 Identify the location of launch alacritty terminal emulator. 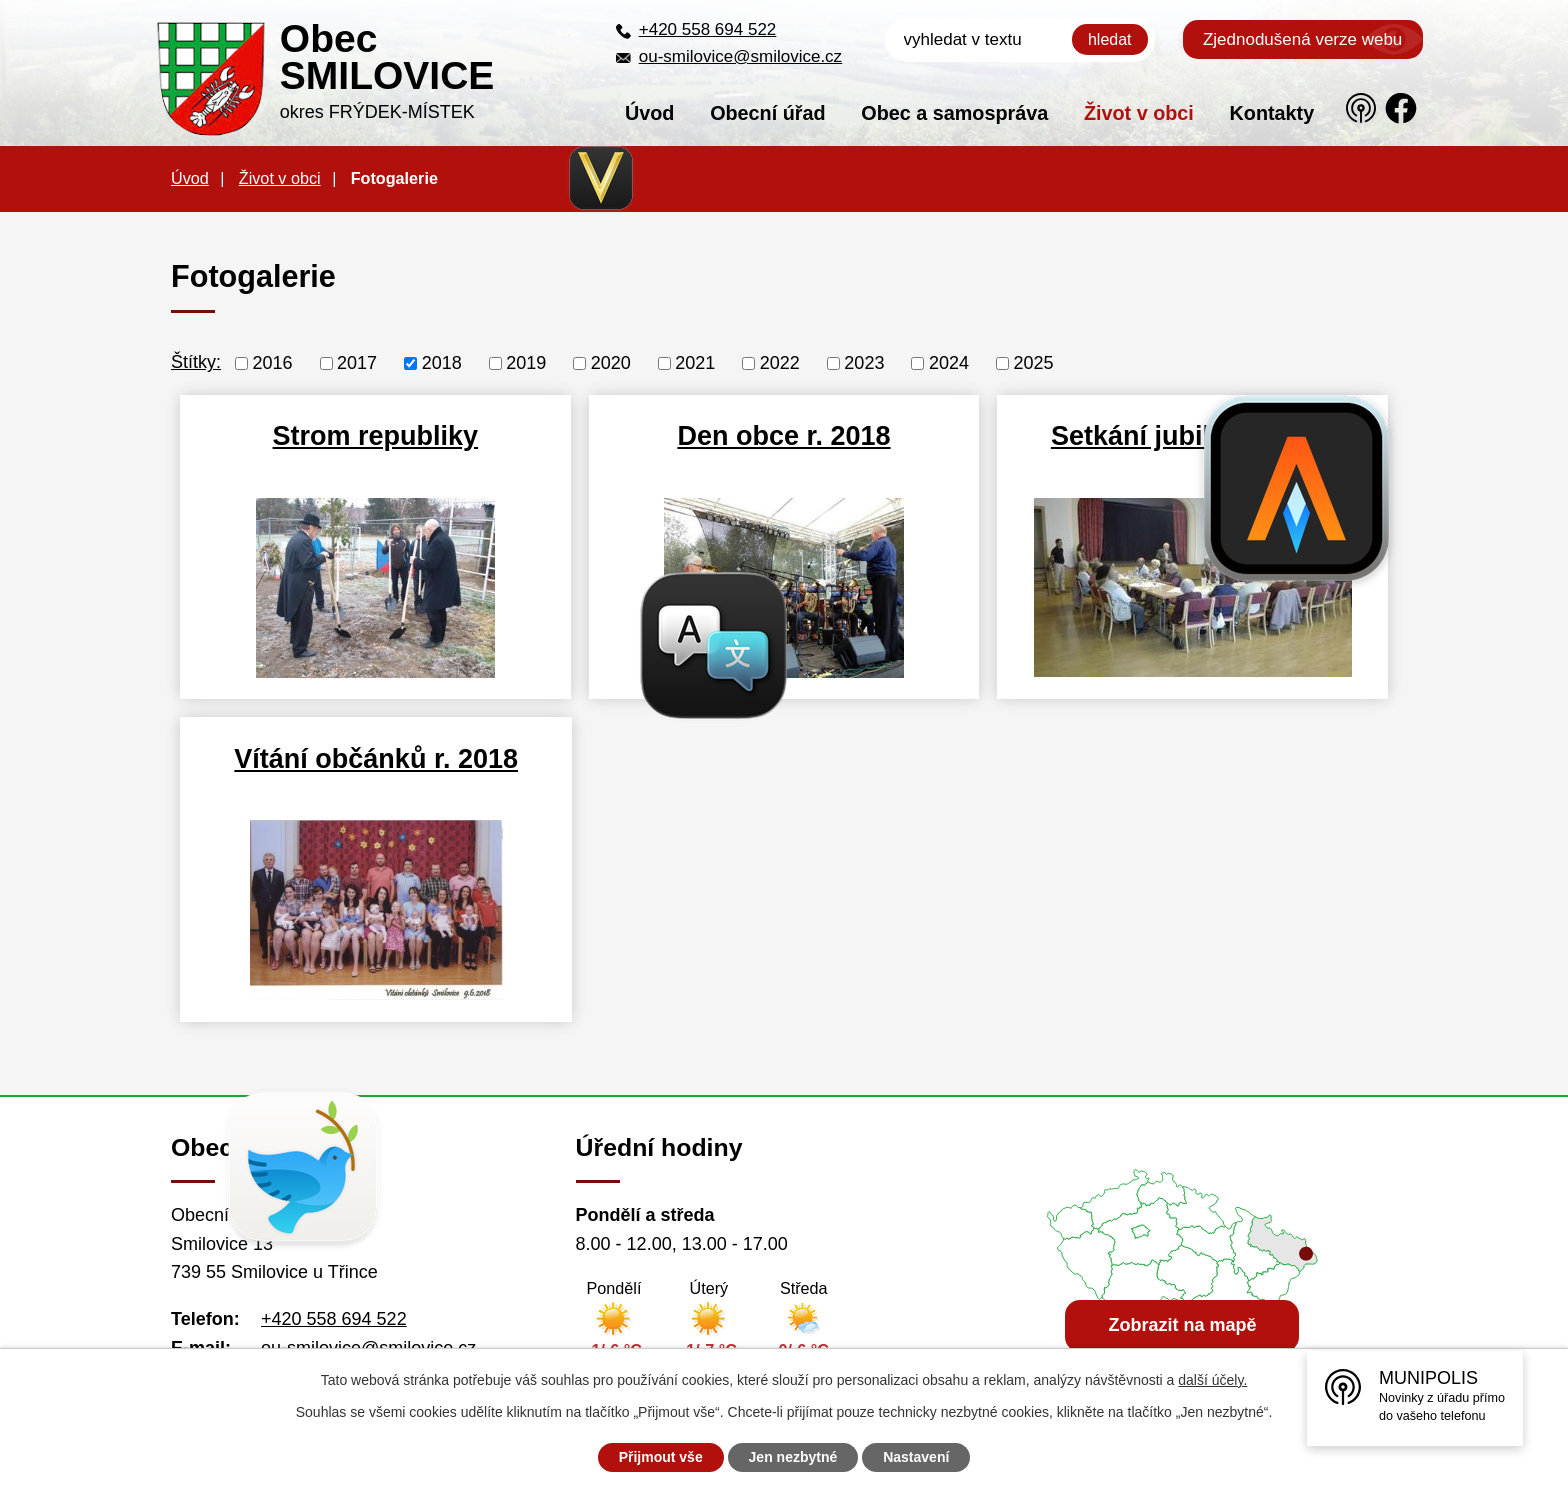
(1296, 488).